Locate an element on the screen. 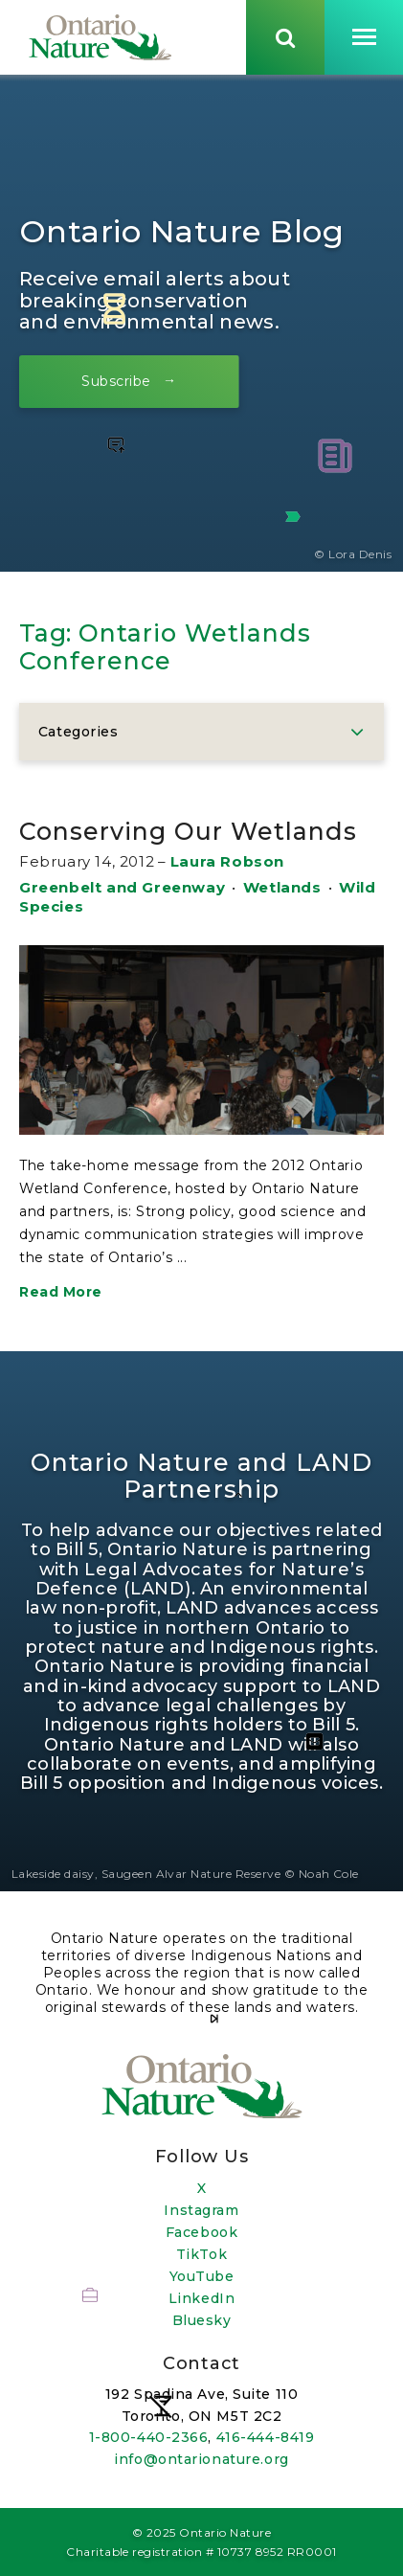  indicates alcohol-free zone or no drinks allowed is located at coordinates (161, 2406).